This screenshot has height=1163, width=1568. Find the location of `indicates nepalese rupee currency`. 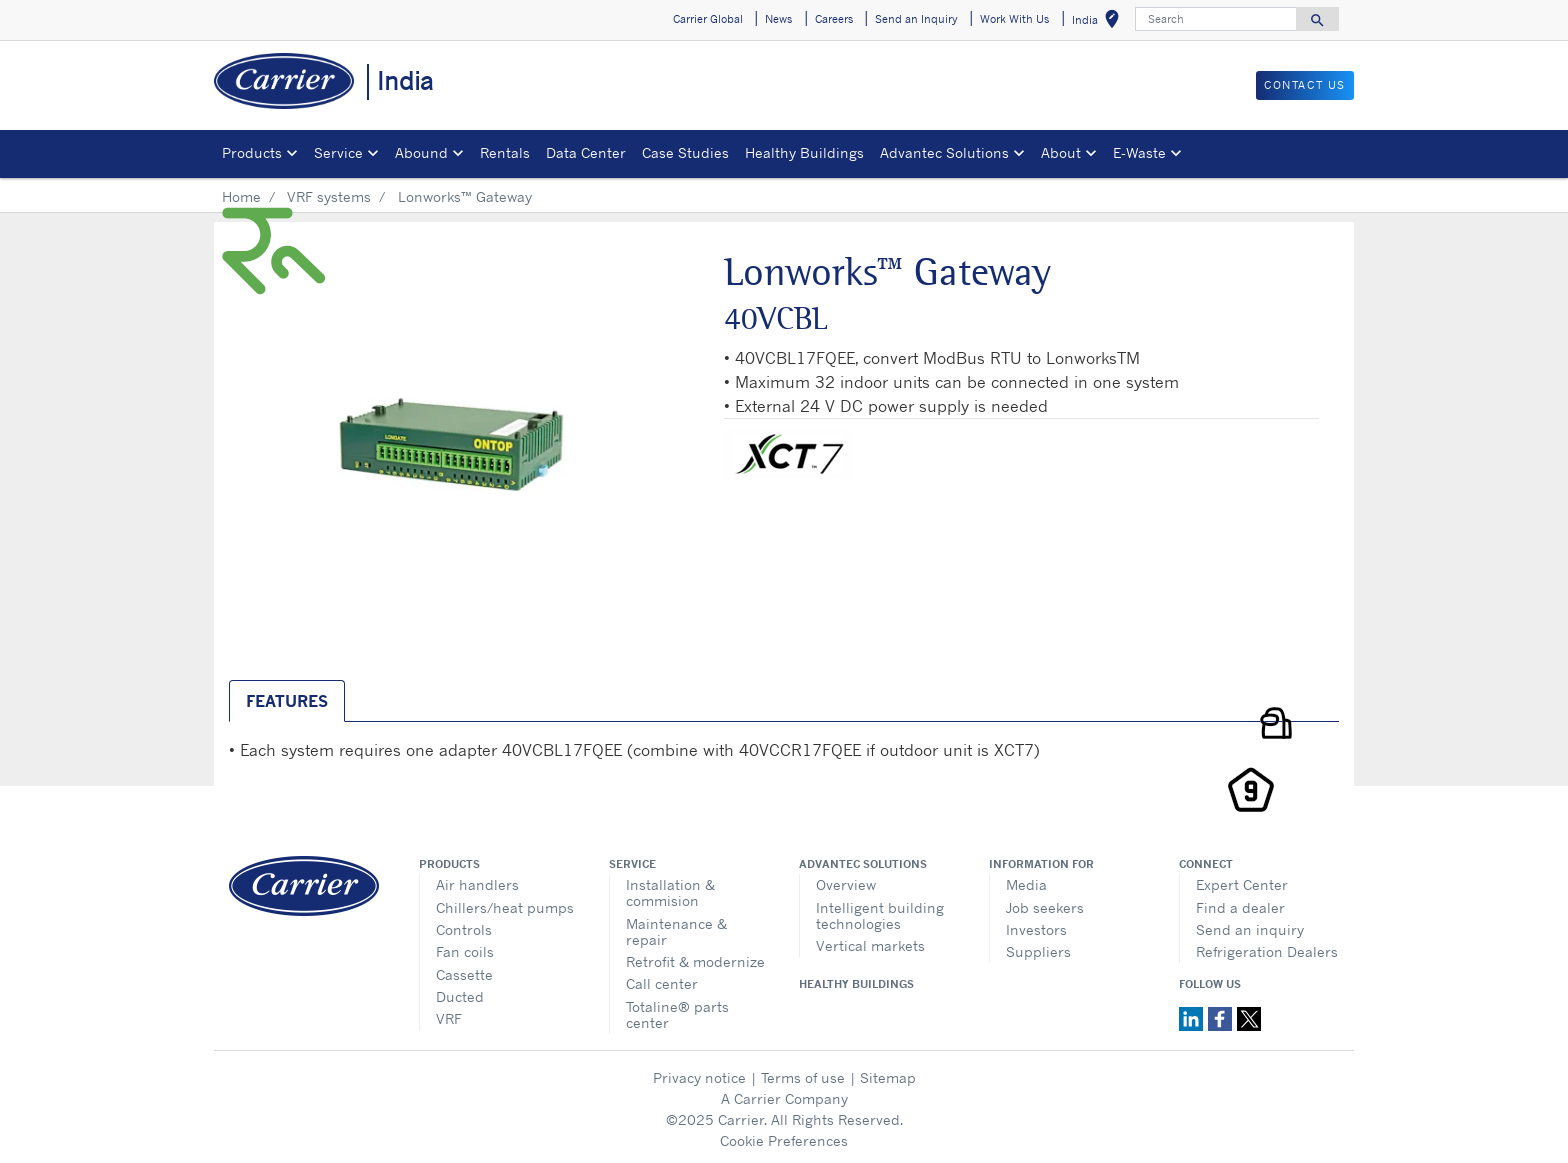

indicates nepalese rupee currency is located at coordinates (271, 251).